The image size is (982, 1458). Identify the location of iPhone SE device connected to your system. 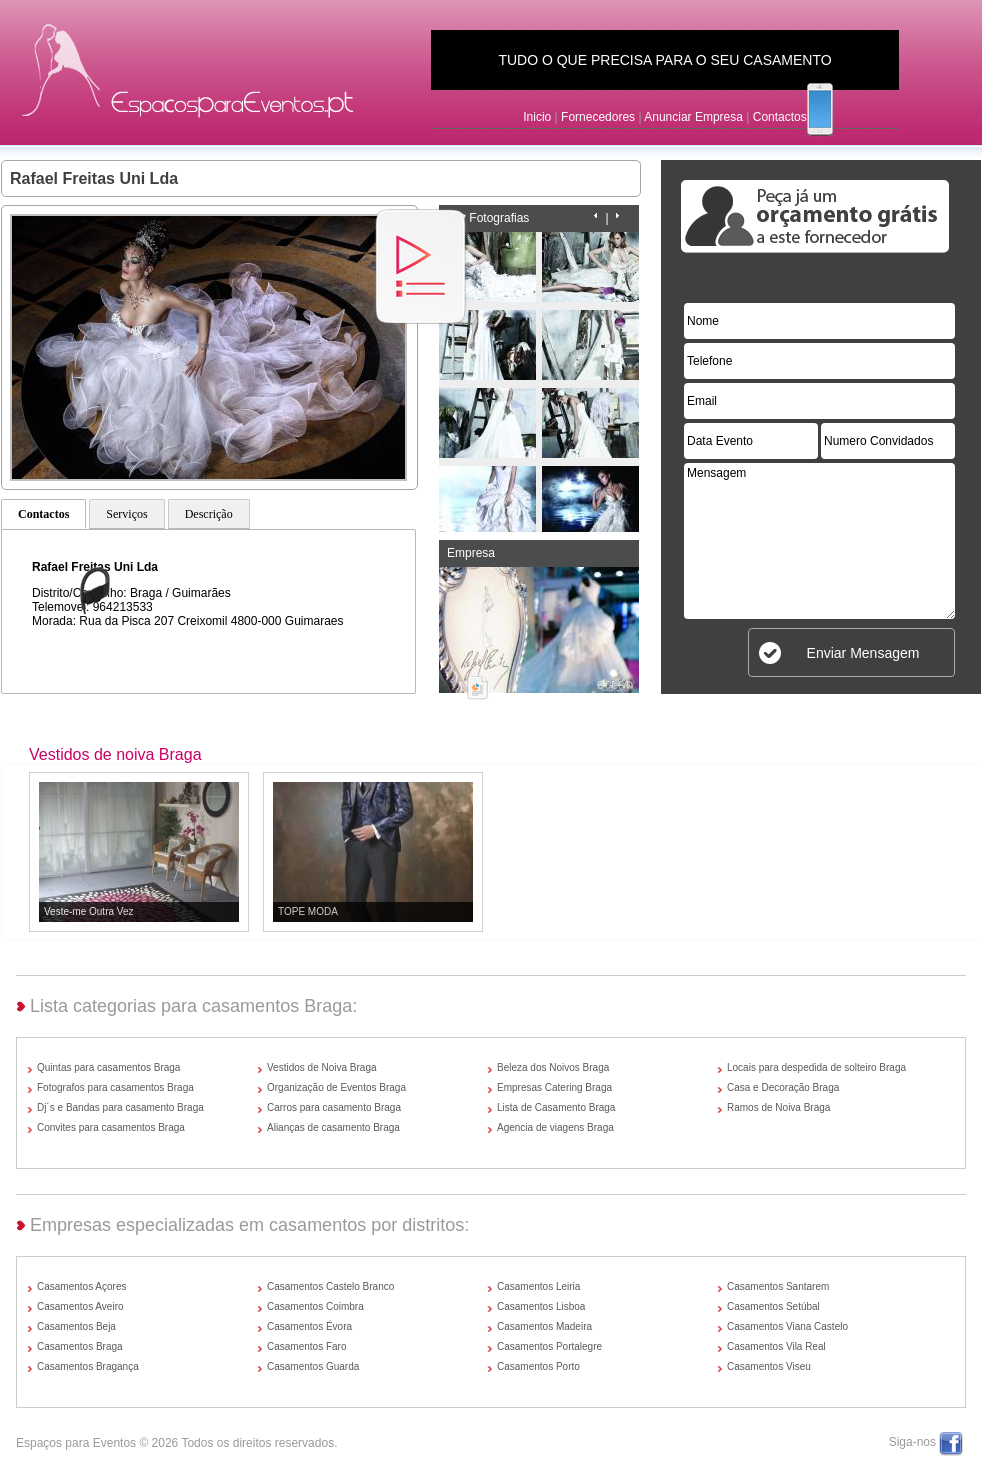
(820, 110).